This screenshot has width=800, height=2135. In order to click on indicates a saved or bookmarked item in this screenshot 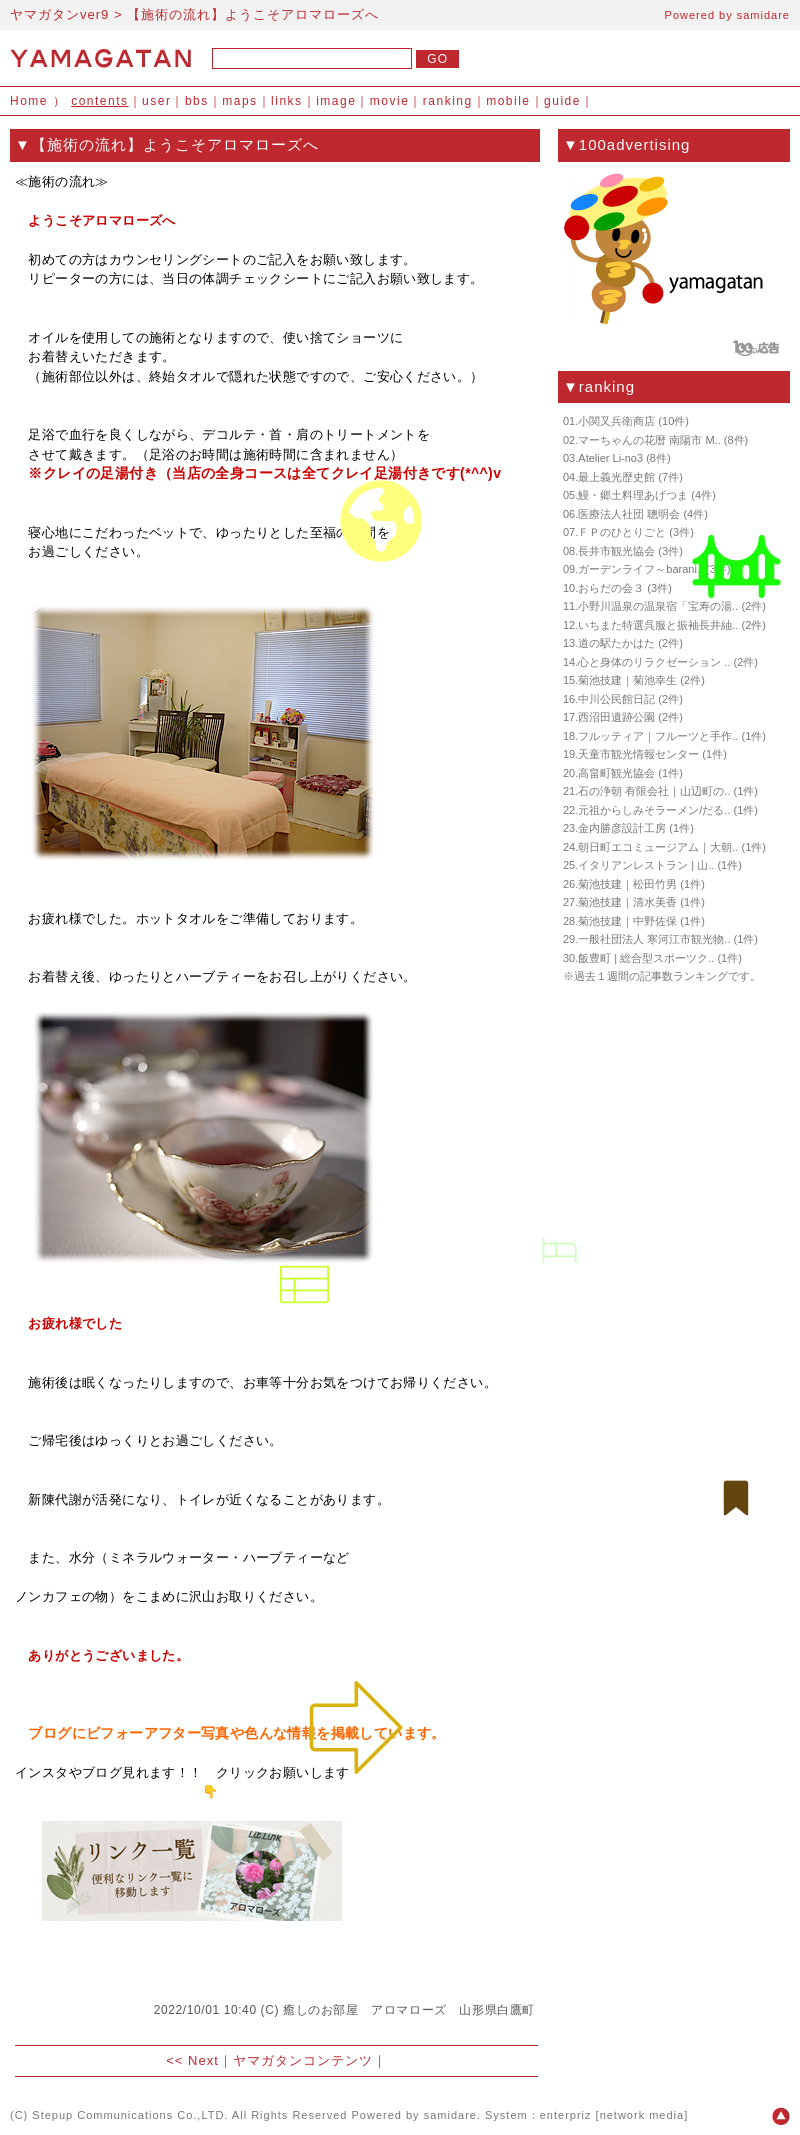, I will do `click(736, 1498)`.